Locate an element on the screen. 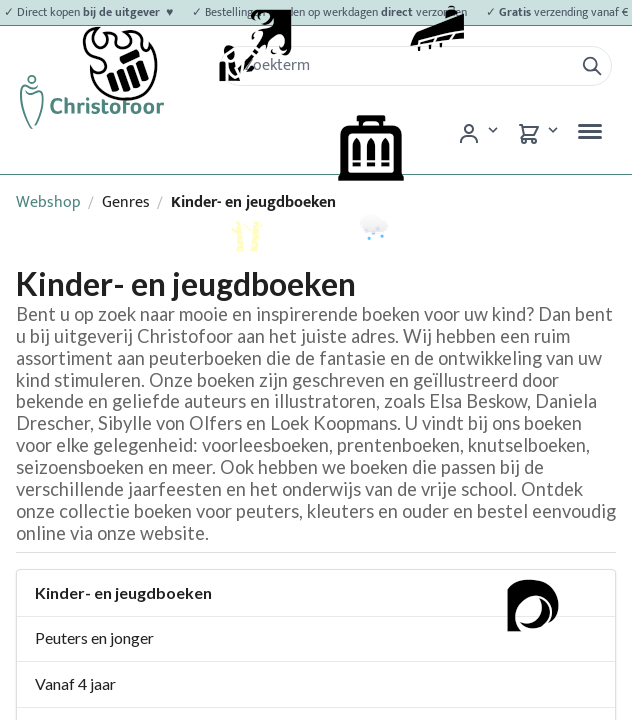  access flight or travel features is located at coordinates (437, 29).